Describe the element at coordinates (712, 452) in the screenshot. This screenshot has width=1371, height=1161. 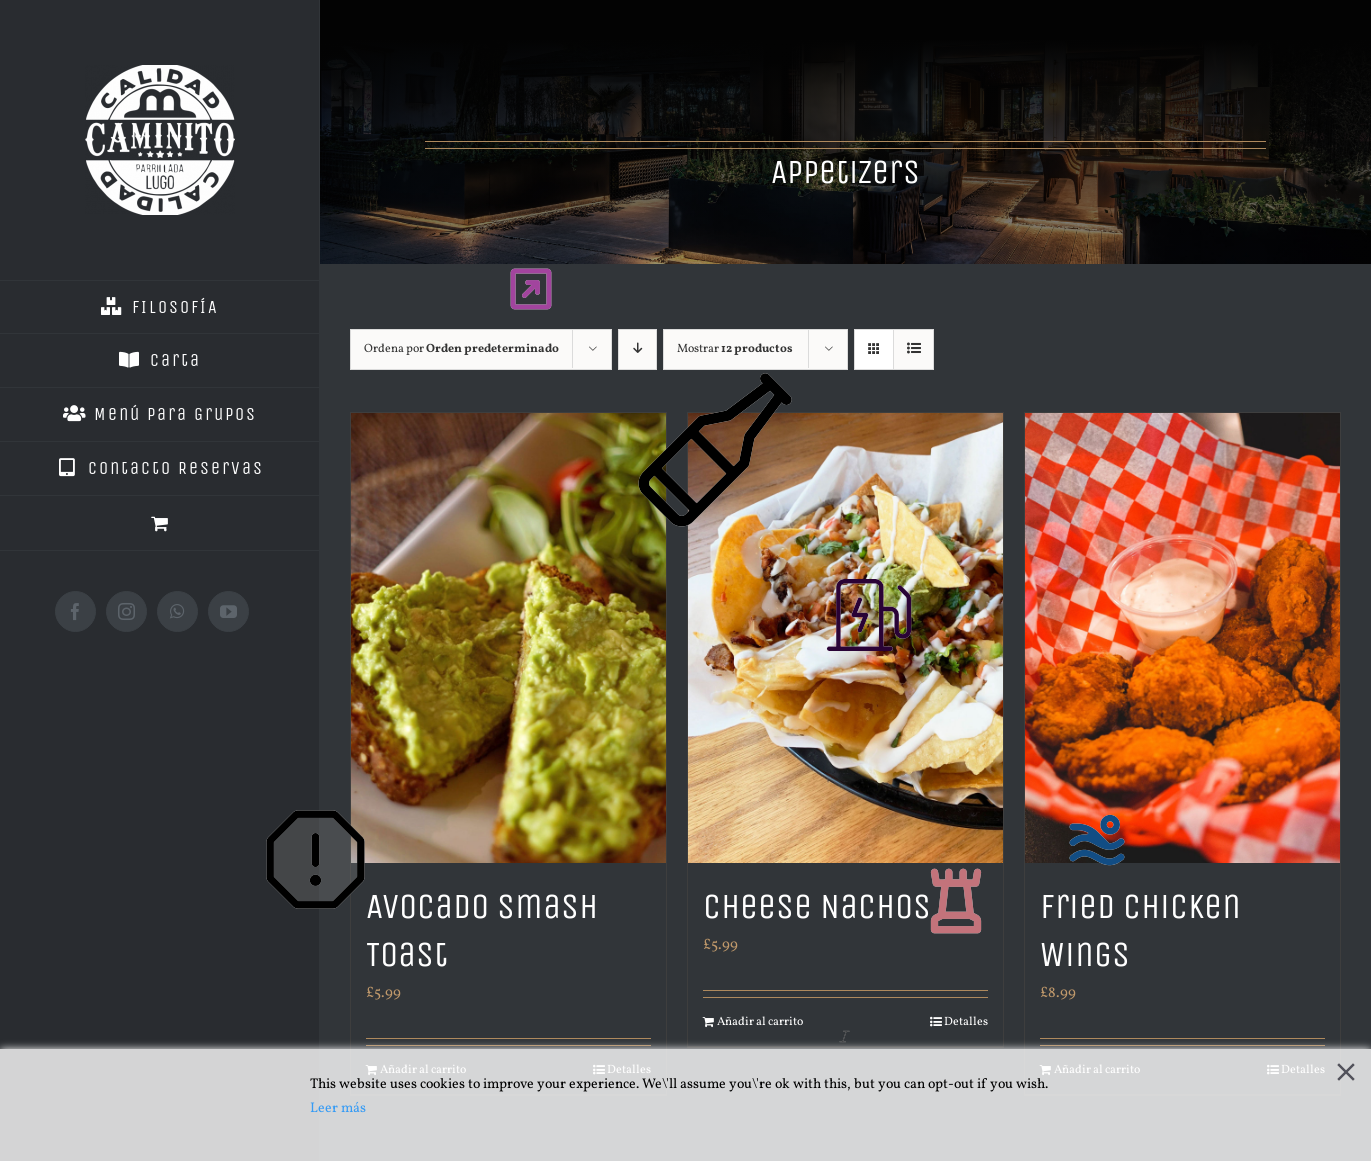
I see `browse bars or breweries nearby` at that location.